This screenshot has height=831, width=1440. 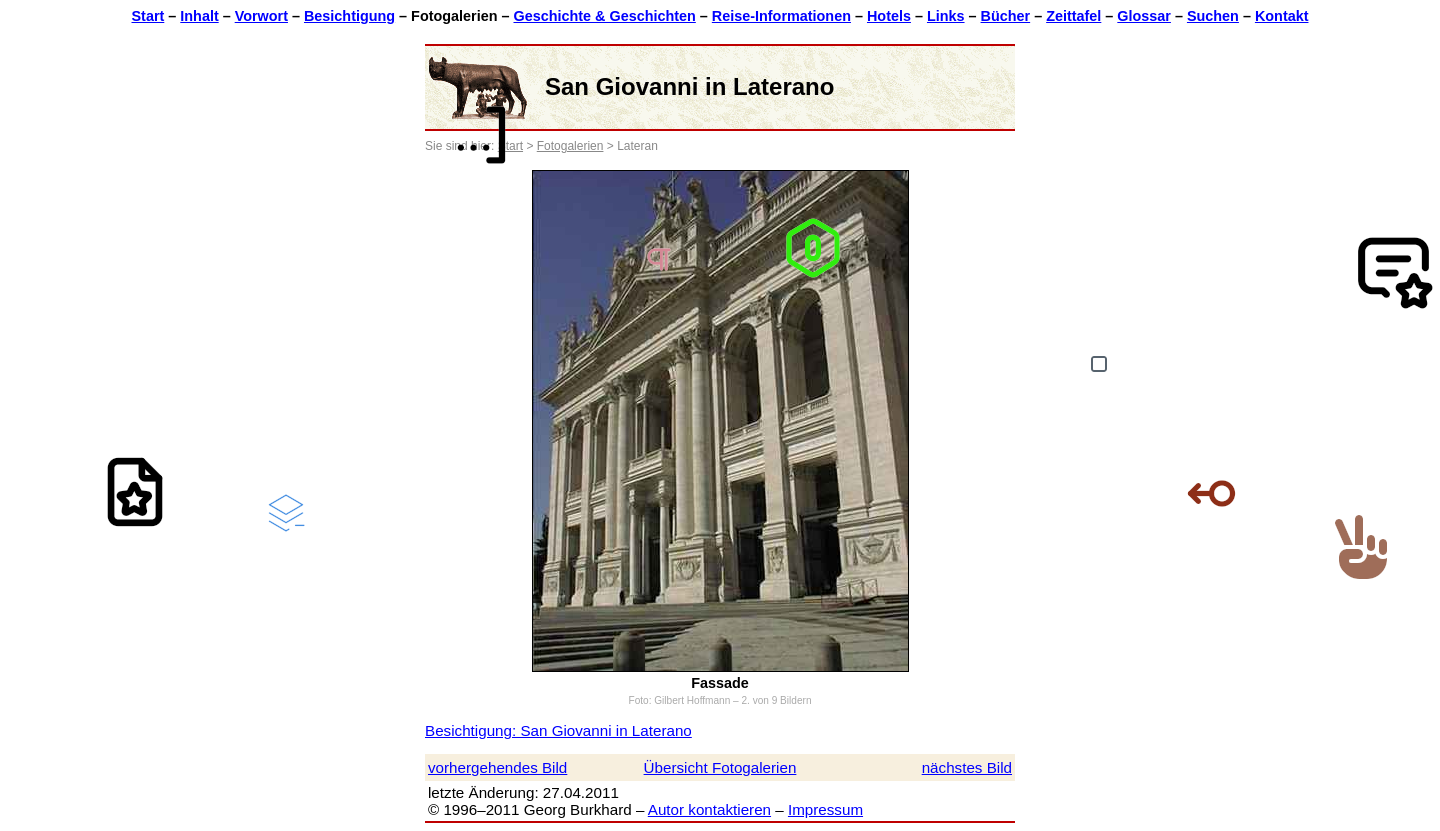 What do you see at coordinates (483, 135) in the screenshot?
I see `indicates end of a code block or container` at bounding box center [483, 135].